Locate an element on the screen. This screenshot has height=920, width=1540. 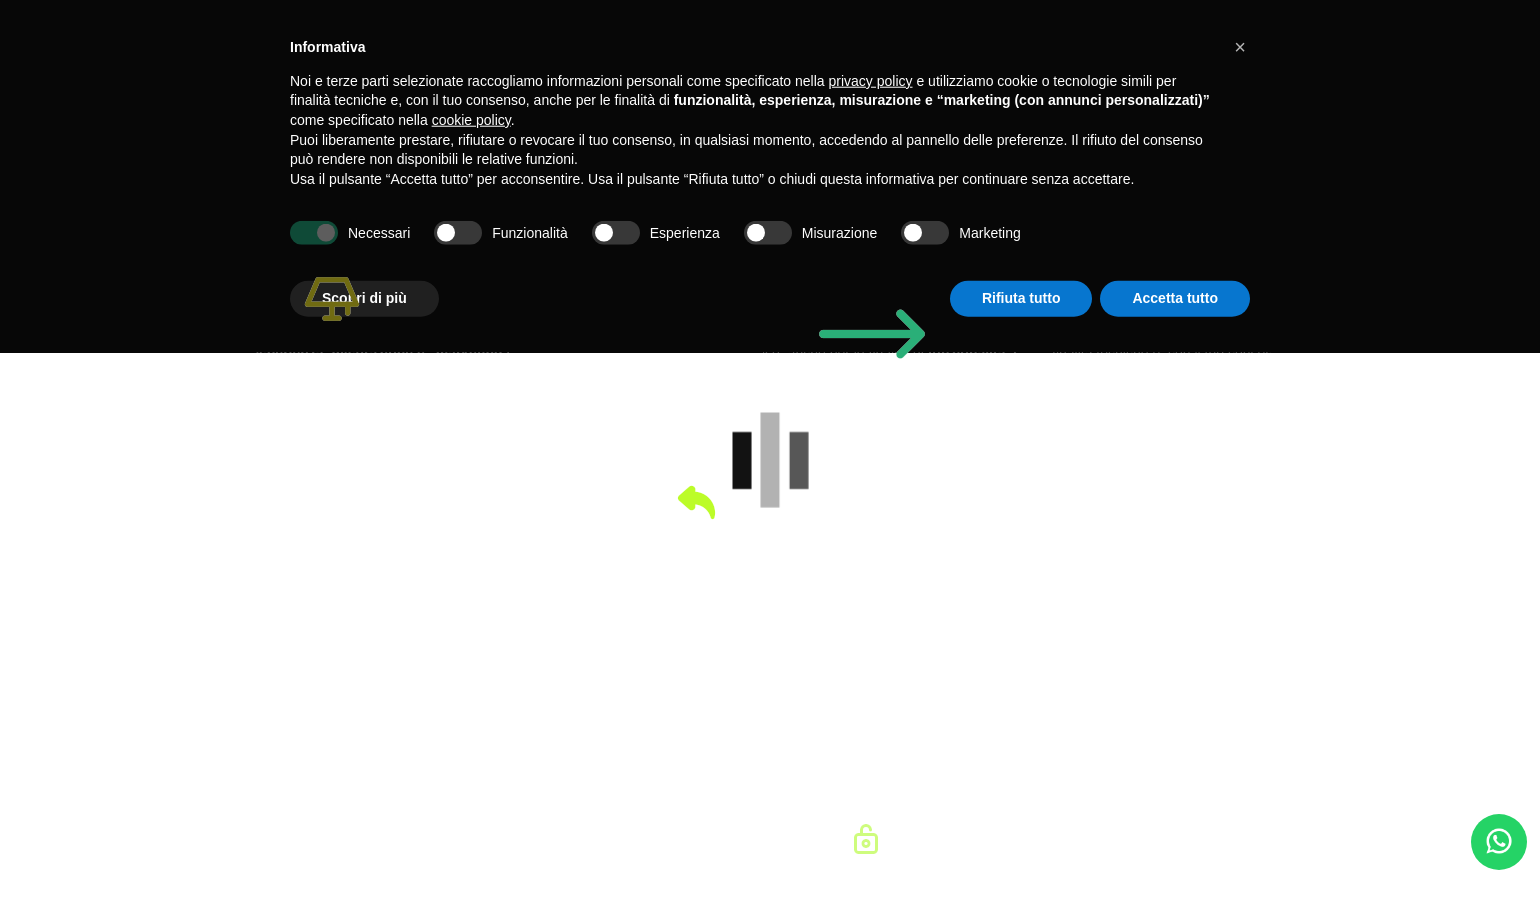
unlock a secured item or account is located at coordinates (866, 839).